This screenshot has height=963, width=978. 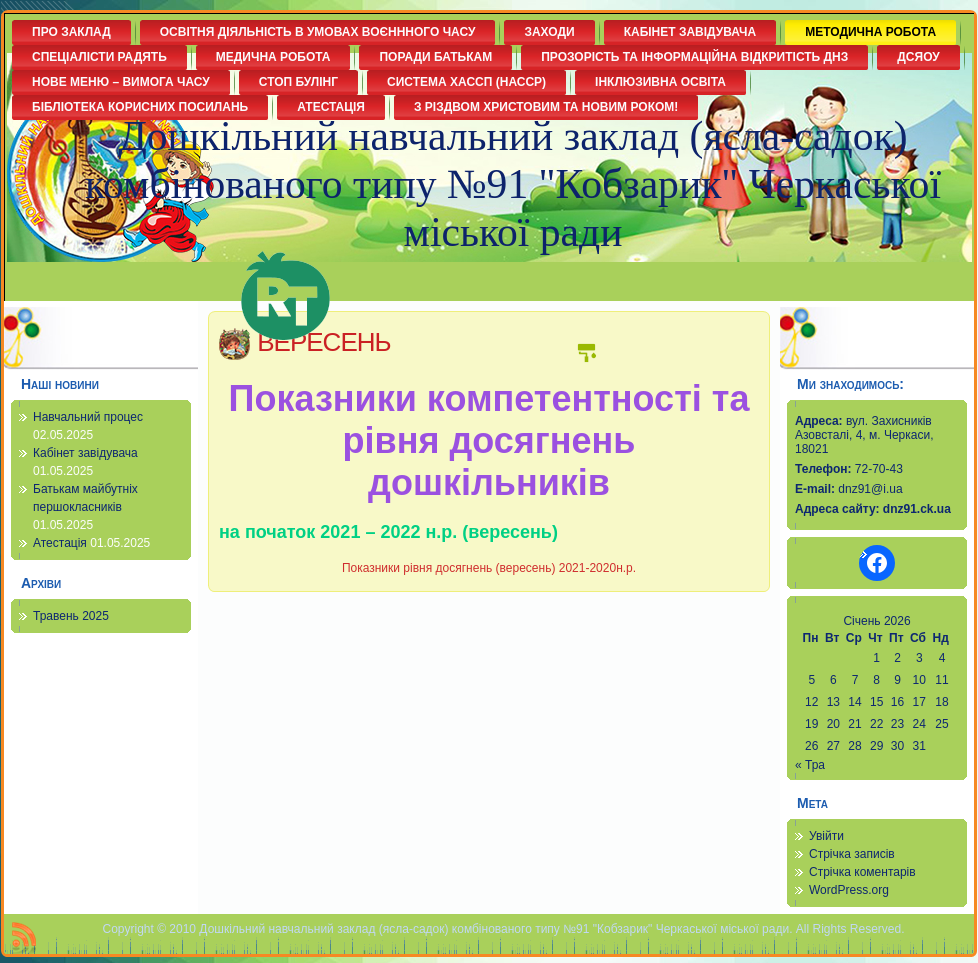 What do you see at coordinates (586, 352) in the screenshot?
I see `access painting or drawing tools` at bounding box center [586, 352].